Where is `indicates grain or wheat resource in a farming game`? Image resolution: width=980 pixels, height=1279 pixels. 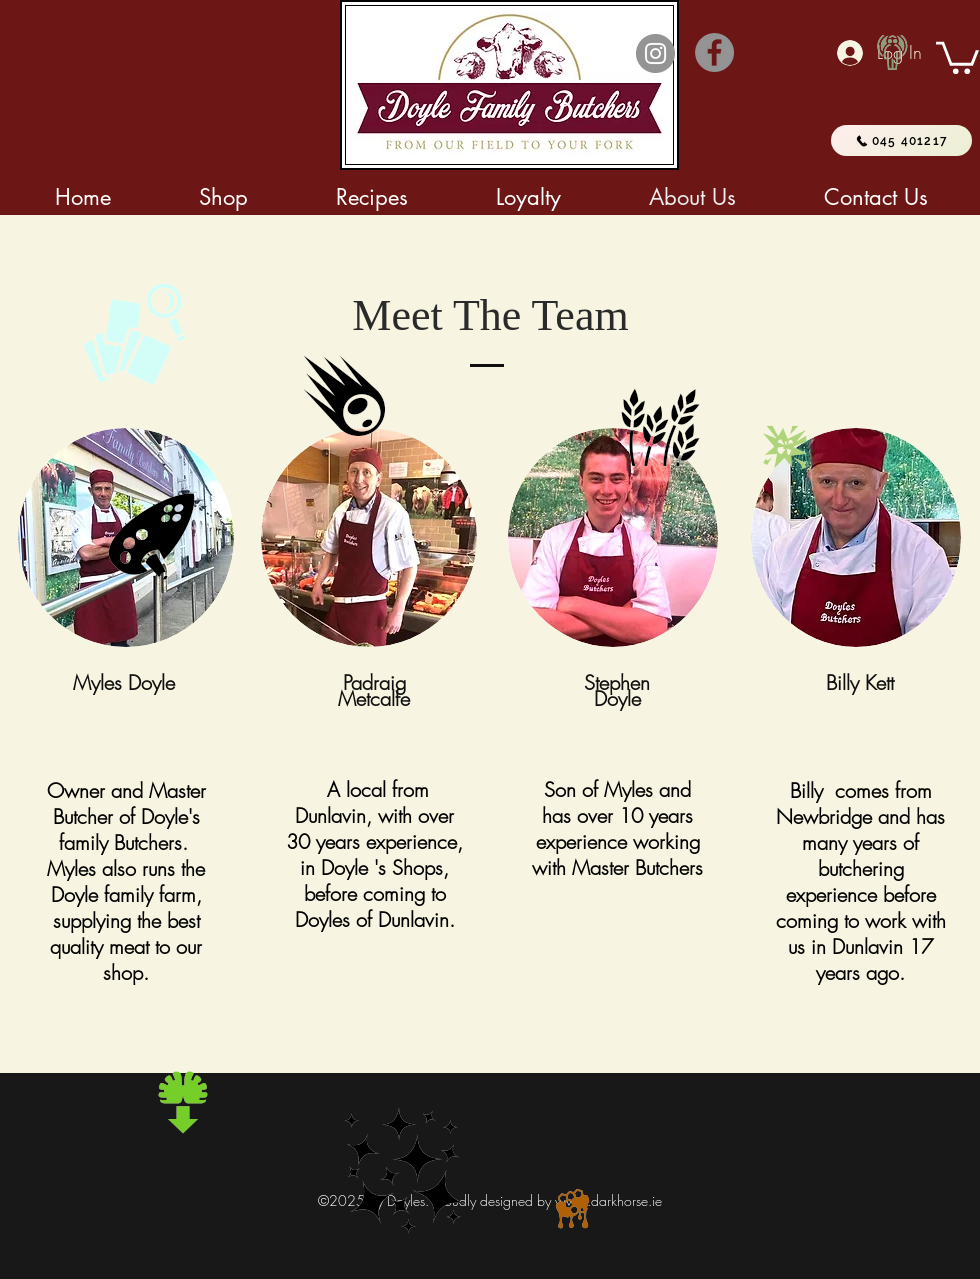
indicates grain or wheat resource in a farming game is located at coordinates (660, 427).